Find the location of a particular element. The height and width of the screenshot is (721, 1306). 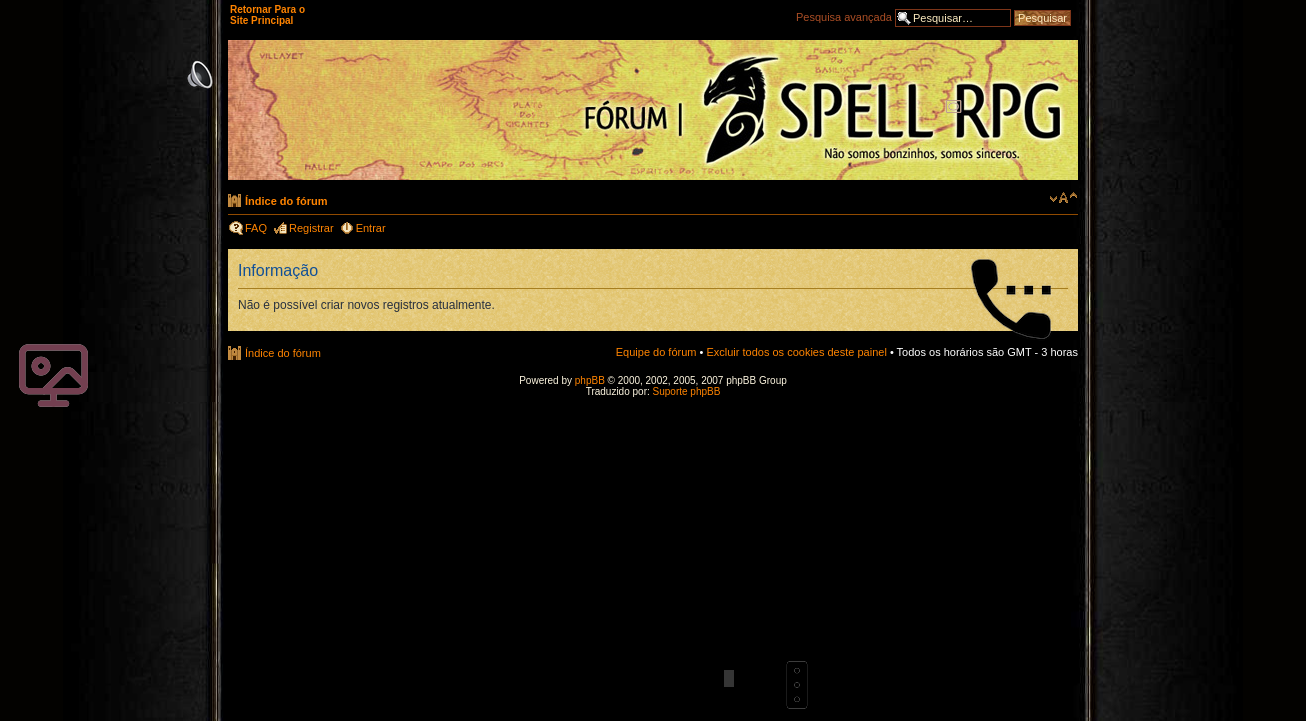

open more options menu is located at coordinates (797, 685).